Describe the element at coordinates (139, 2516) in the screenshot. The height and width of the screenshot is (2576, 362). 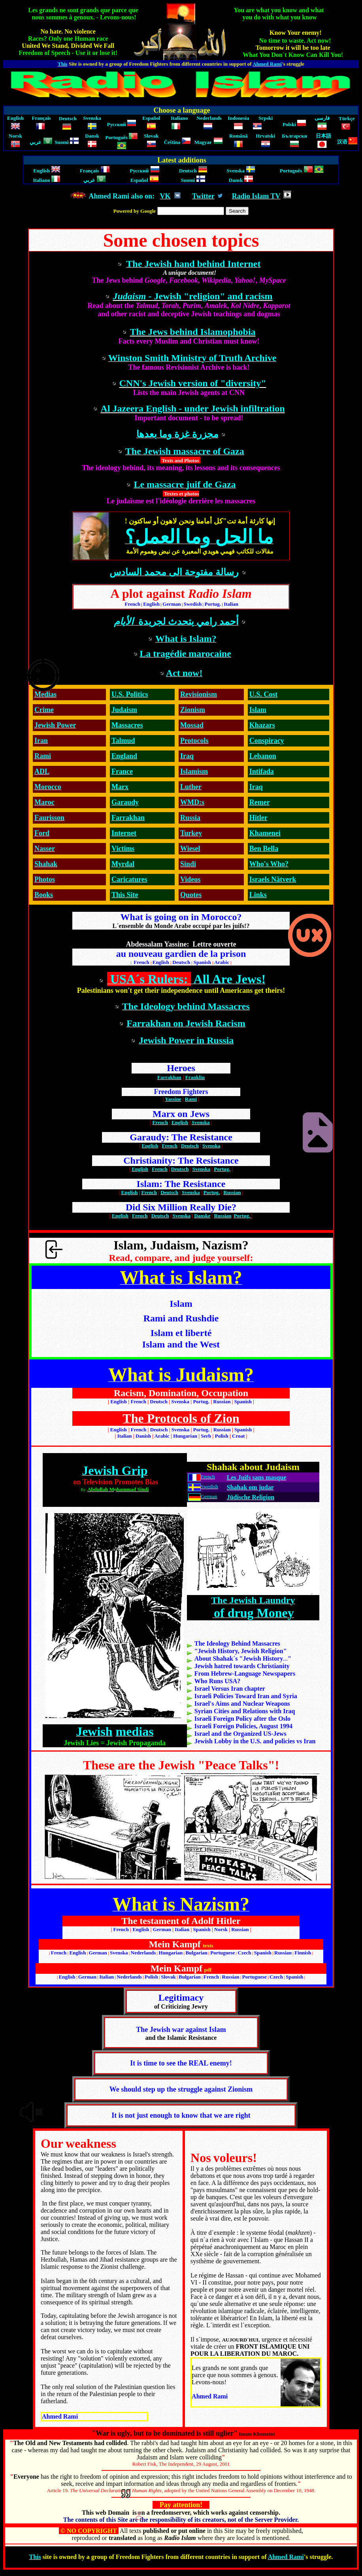
I see `view your profile` at that location.